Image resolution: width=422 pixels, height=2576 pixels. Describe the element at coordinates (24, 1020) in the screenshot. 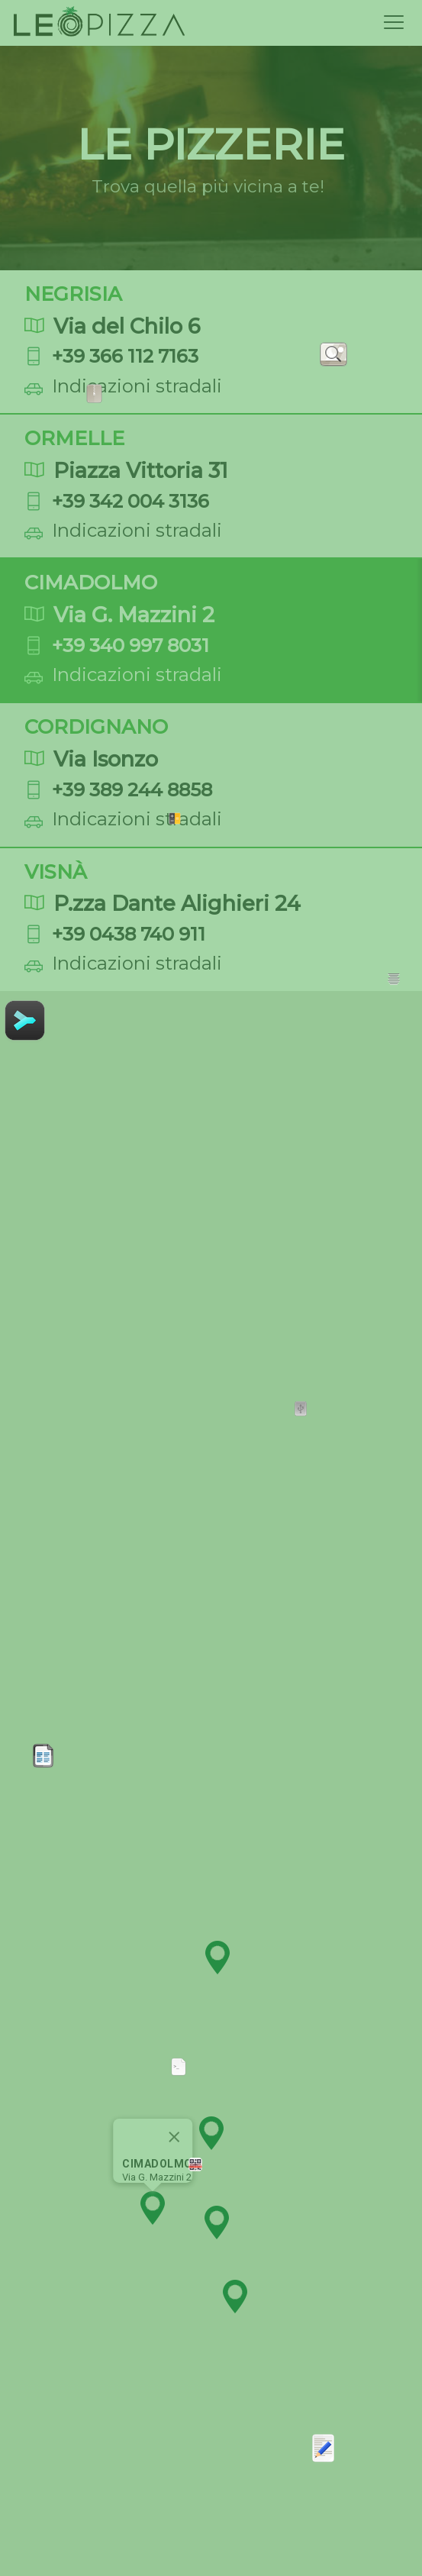

I see `open sublime merge git client` at that location.